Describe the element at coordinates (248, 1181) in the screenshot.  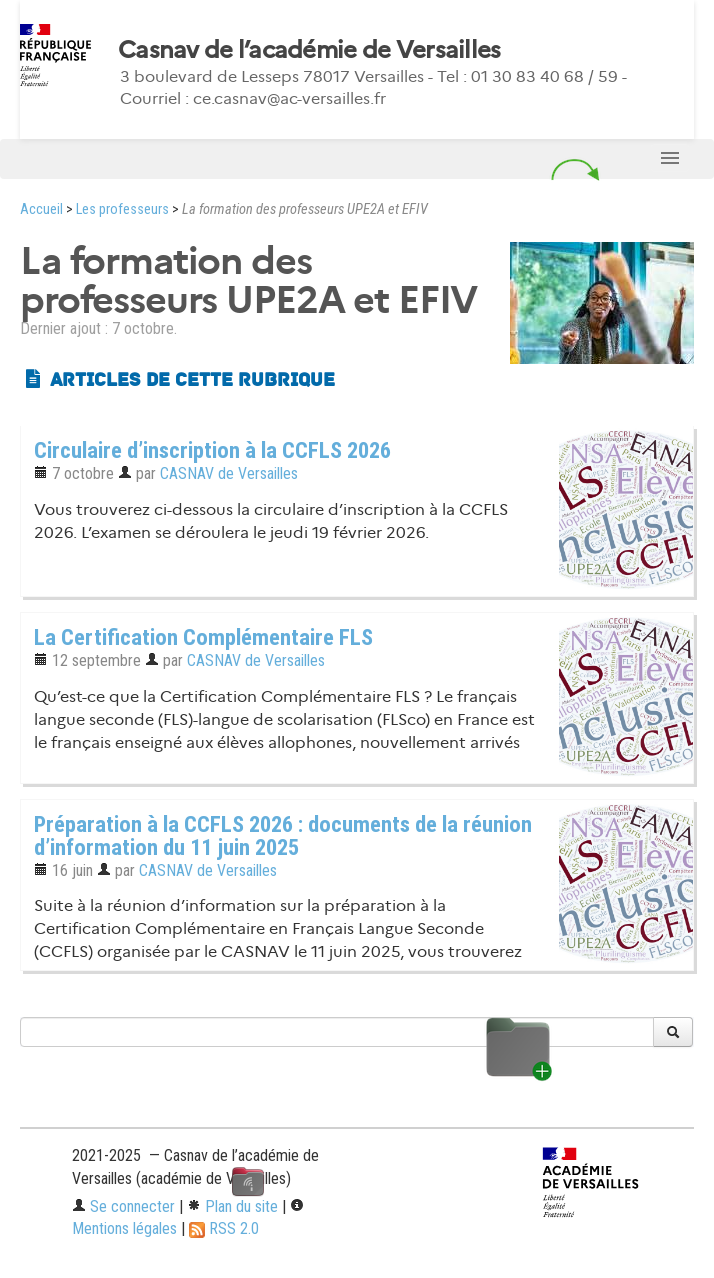
I see `folder synced with insync cloud service` at that location.